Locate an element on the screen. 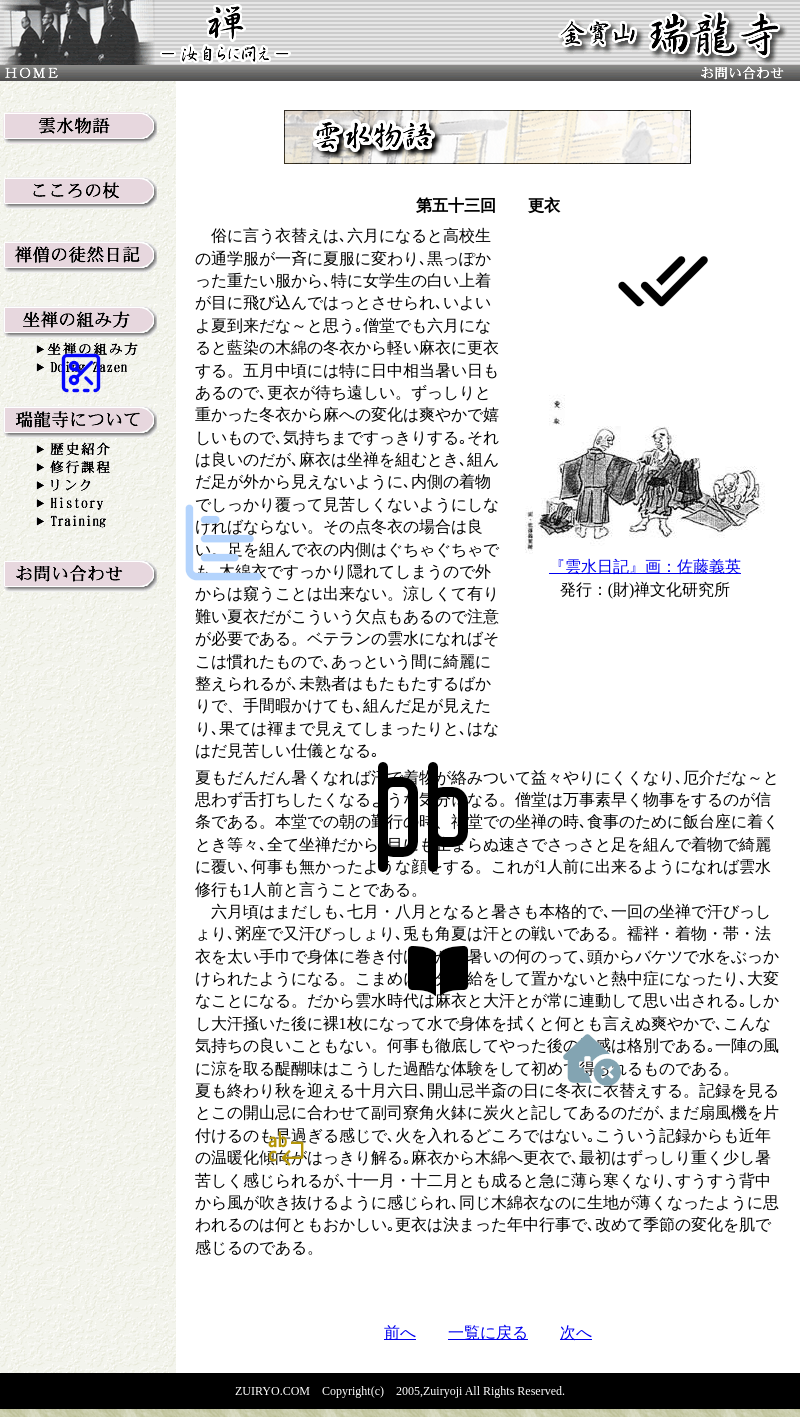 Image resolution: width=800 pixels, height=1417 pixels. medical facility or clinic unavailable is located at coordinates (590, 1058).